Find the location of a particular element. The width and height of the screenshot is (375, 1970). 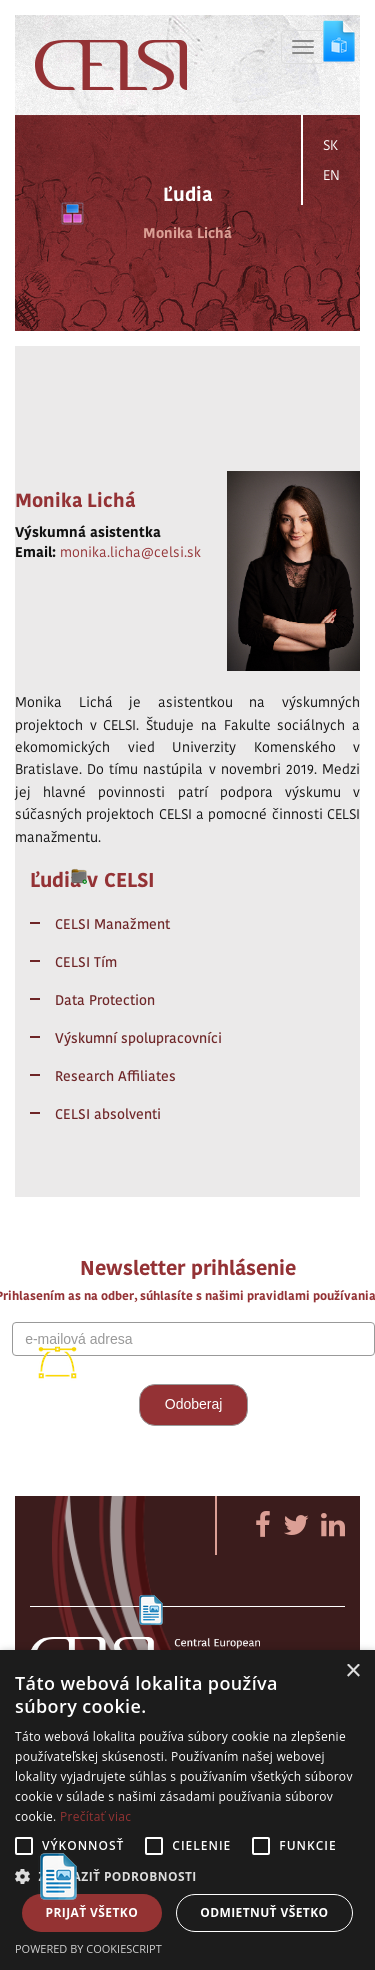

access shape library in iMovie is located at coordinates (57, 1362).